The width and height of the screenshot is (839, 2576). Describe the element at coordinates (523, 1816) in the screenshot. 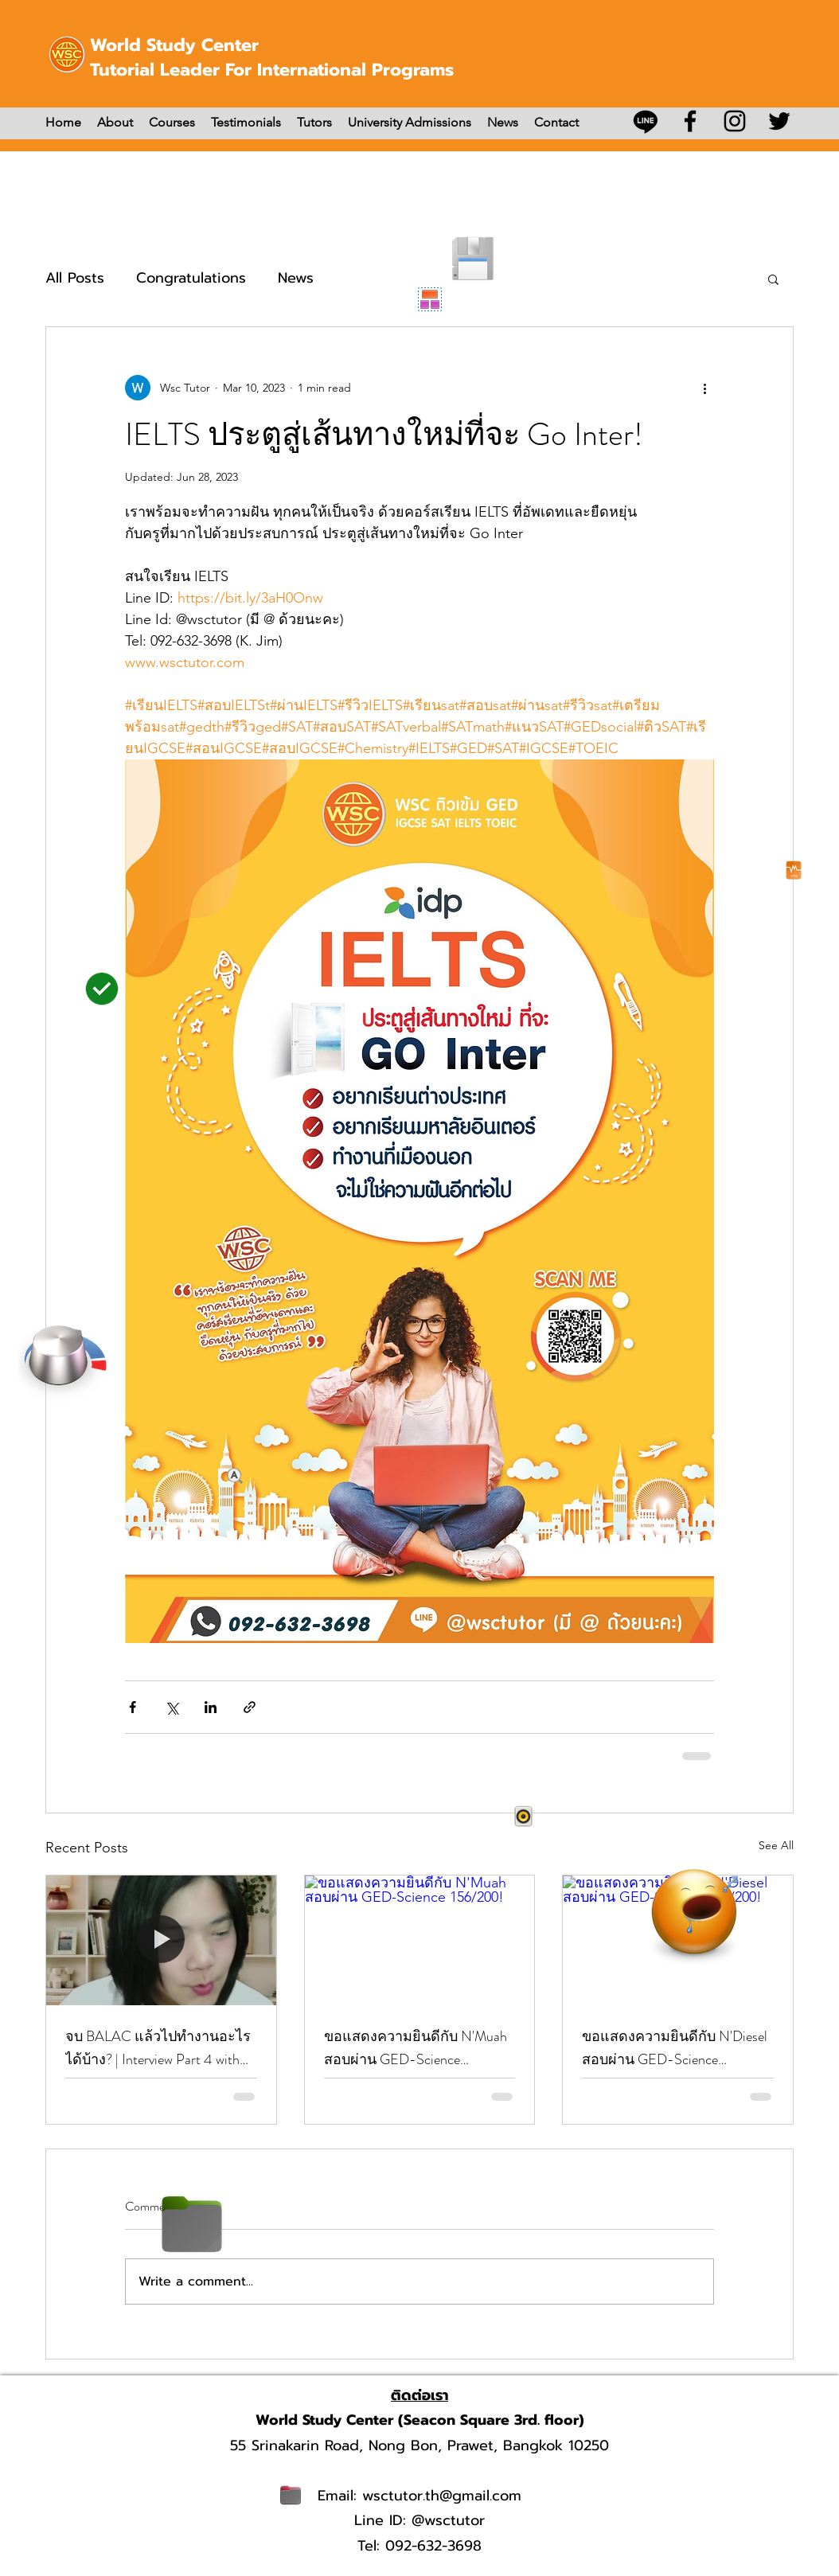

I see `open rhythmbox music player` at that location.